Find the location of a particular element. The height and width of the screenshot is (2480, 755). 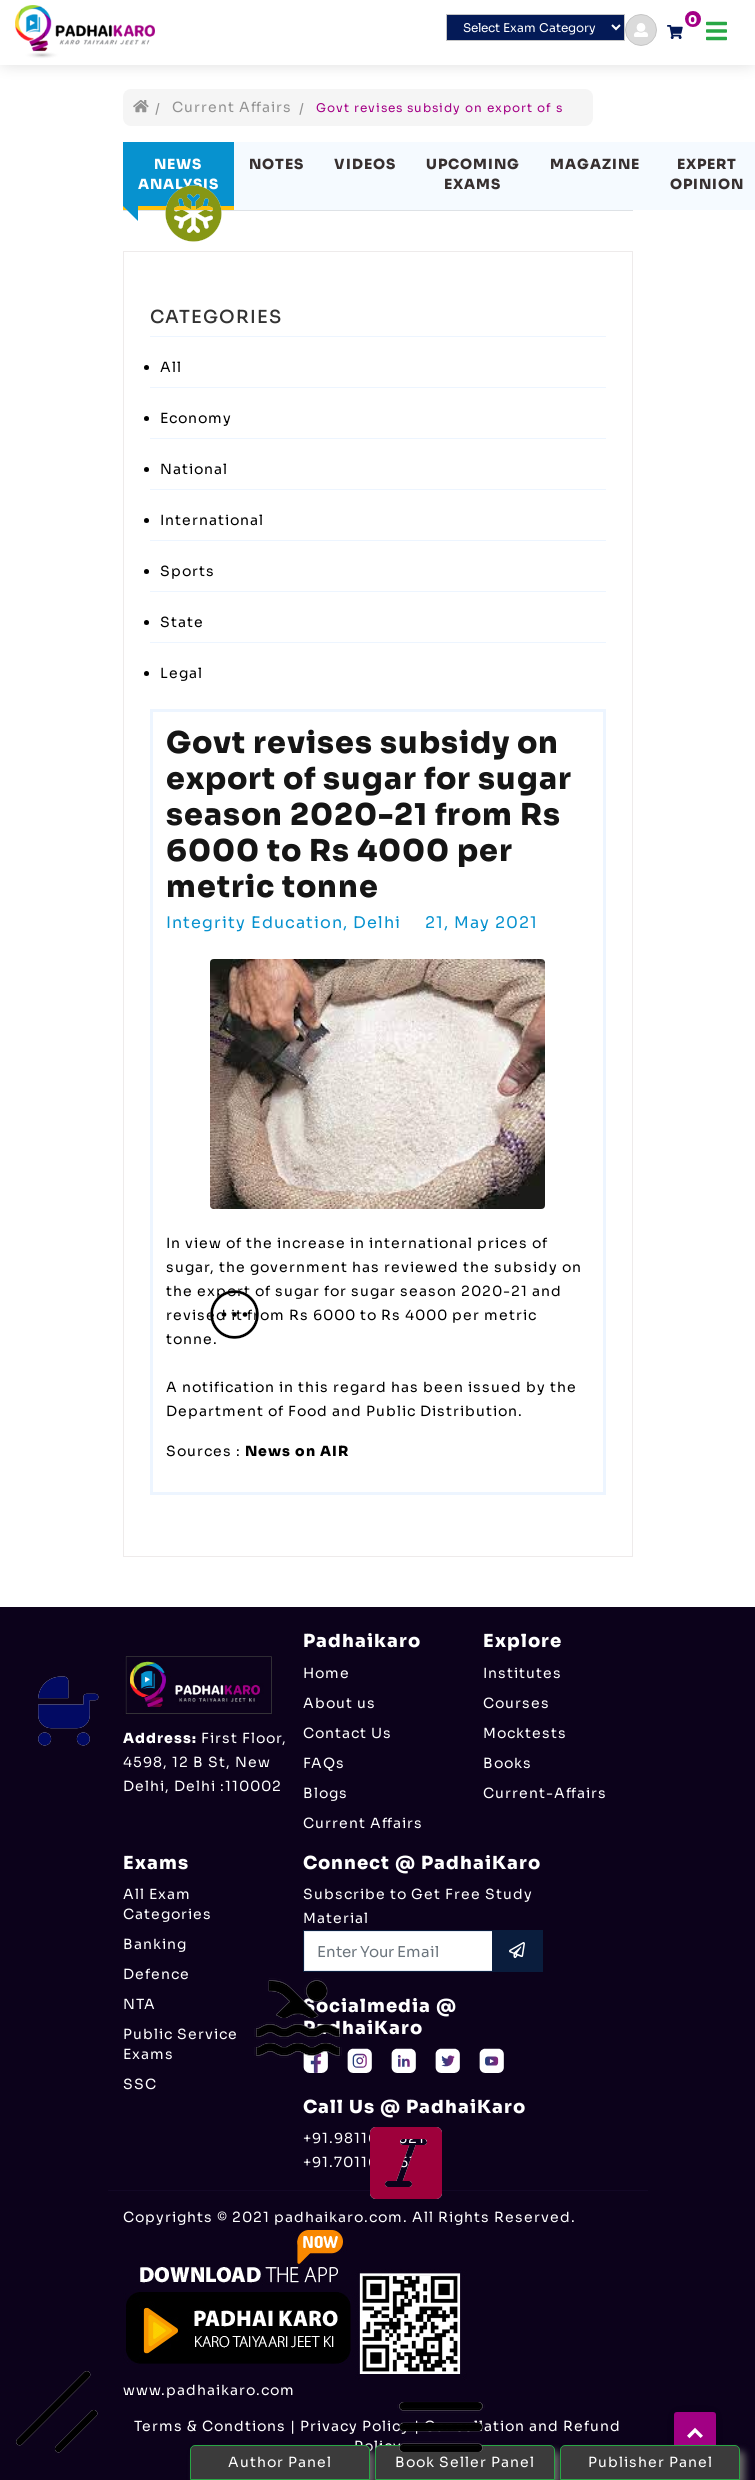

toggle cooling or air conditioning mode is located at coordinates (193, 213).